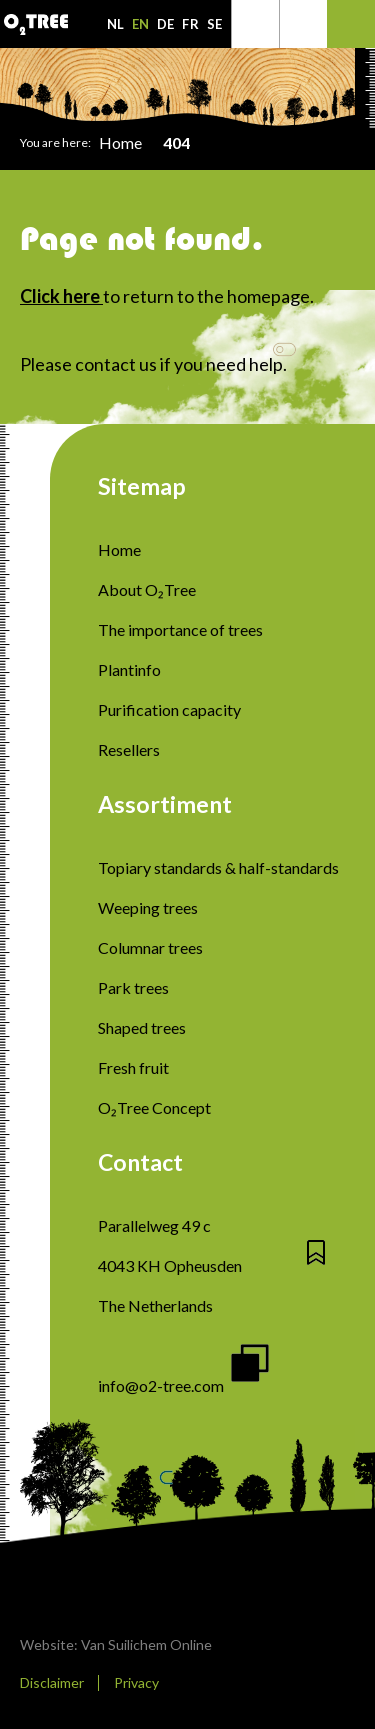  I want to click on indicates a proper subset relationship in mathematical notation, so click(166, 1477).